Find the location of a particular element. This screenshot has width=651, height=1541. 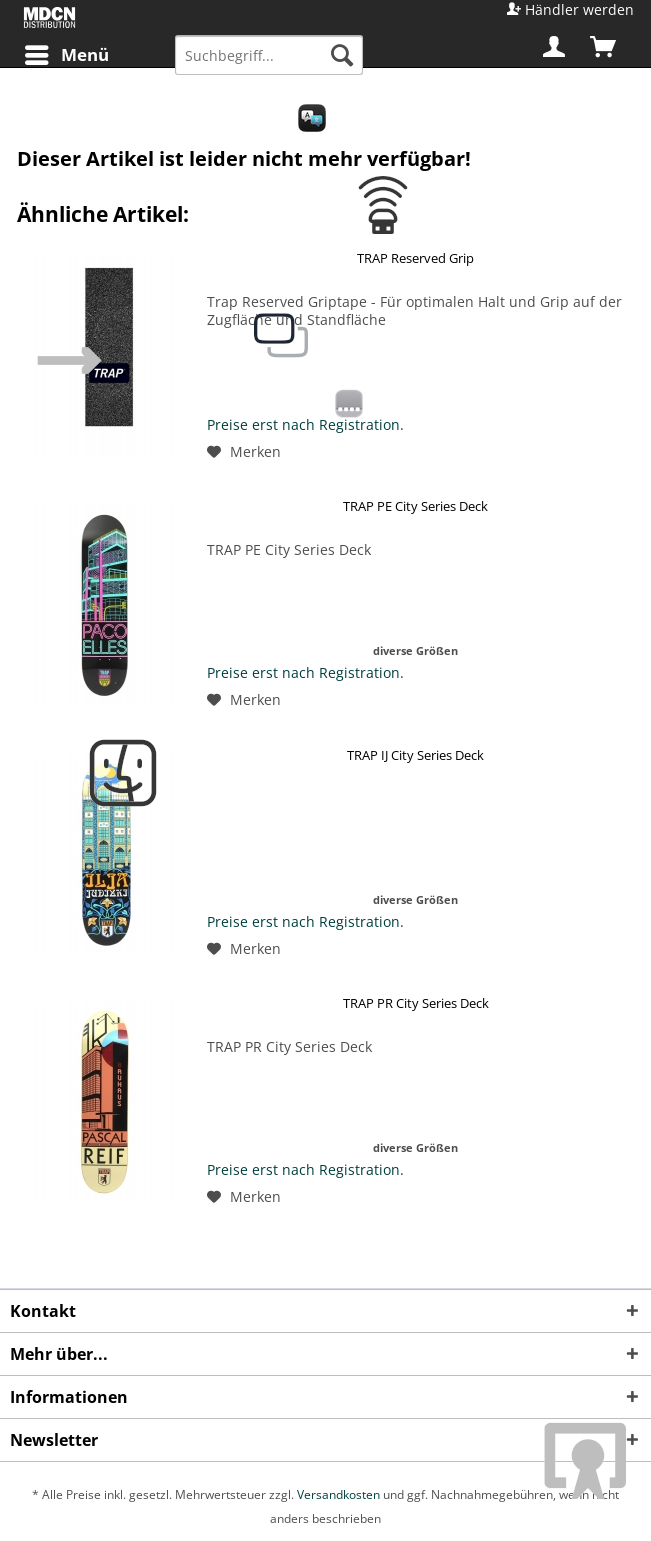

play tracks in sequential order is located at coordinates (68, 360).